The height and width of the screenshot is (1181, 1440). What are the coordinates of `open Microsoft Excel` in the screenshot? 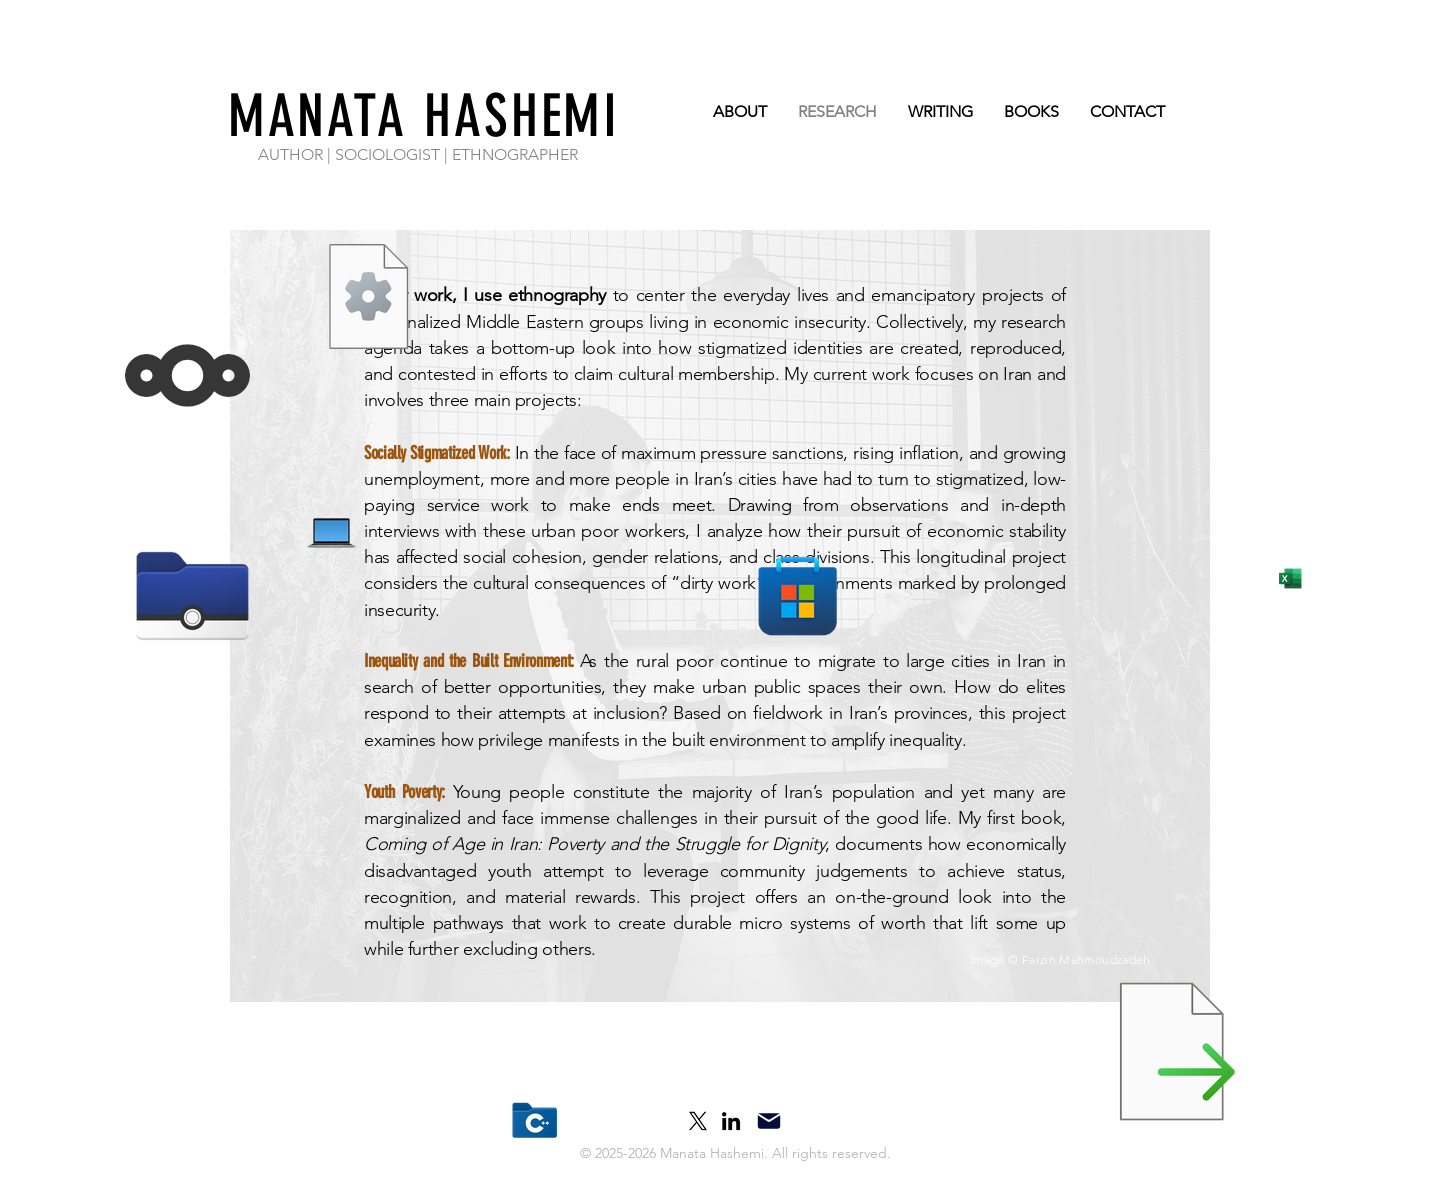 It's located at (1290, 578).